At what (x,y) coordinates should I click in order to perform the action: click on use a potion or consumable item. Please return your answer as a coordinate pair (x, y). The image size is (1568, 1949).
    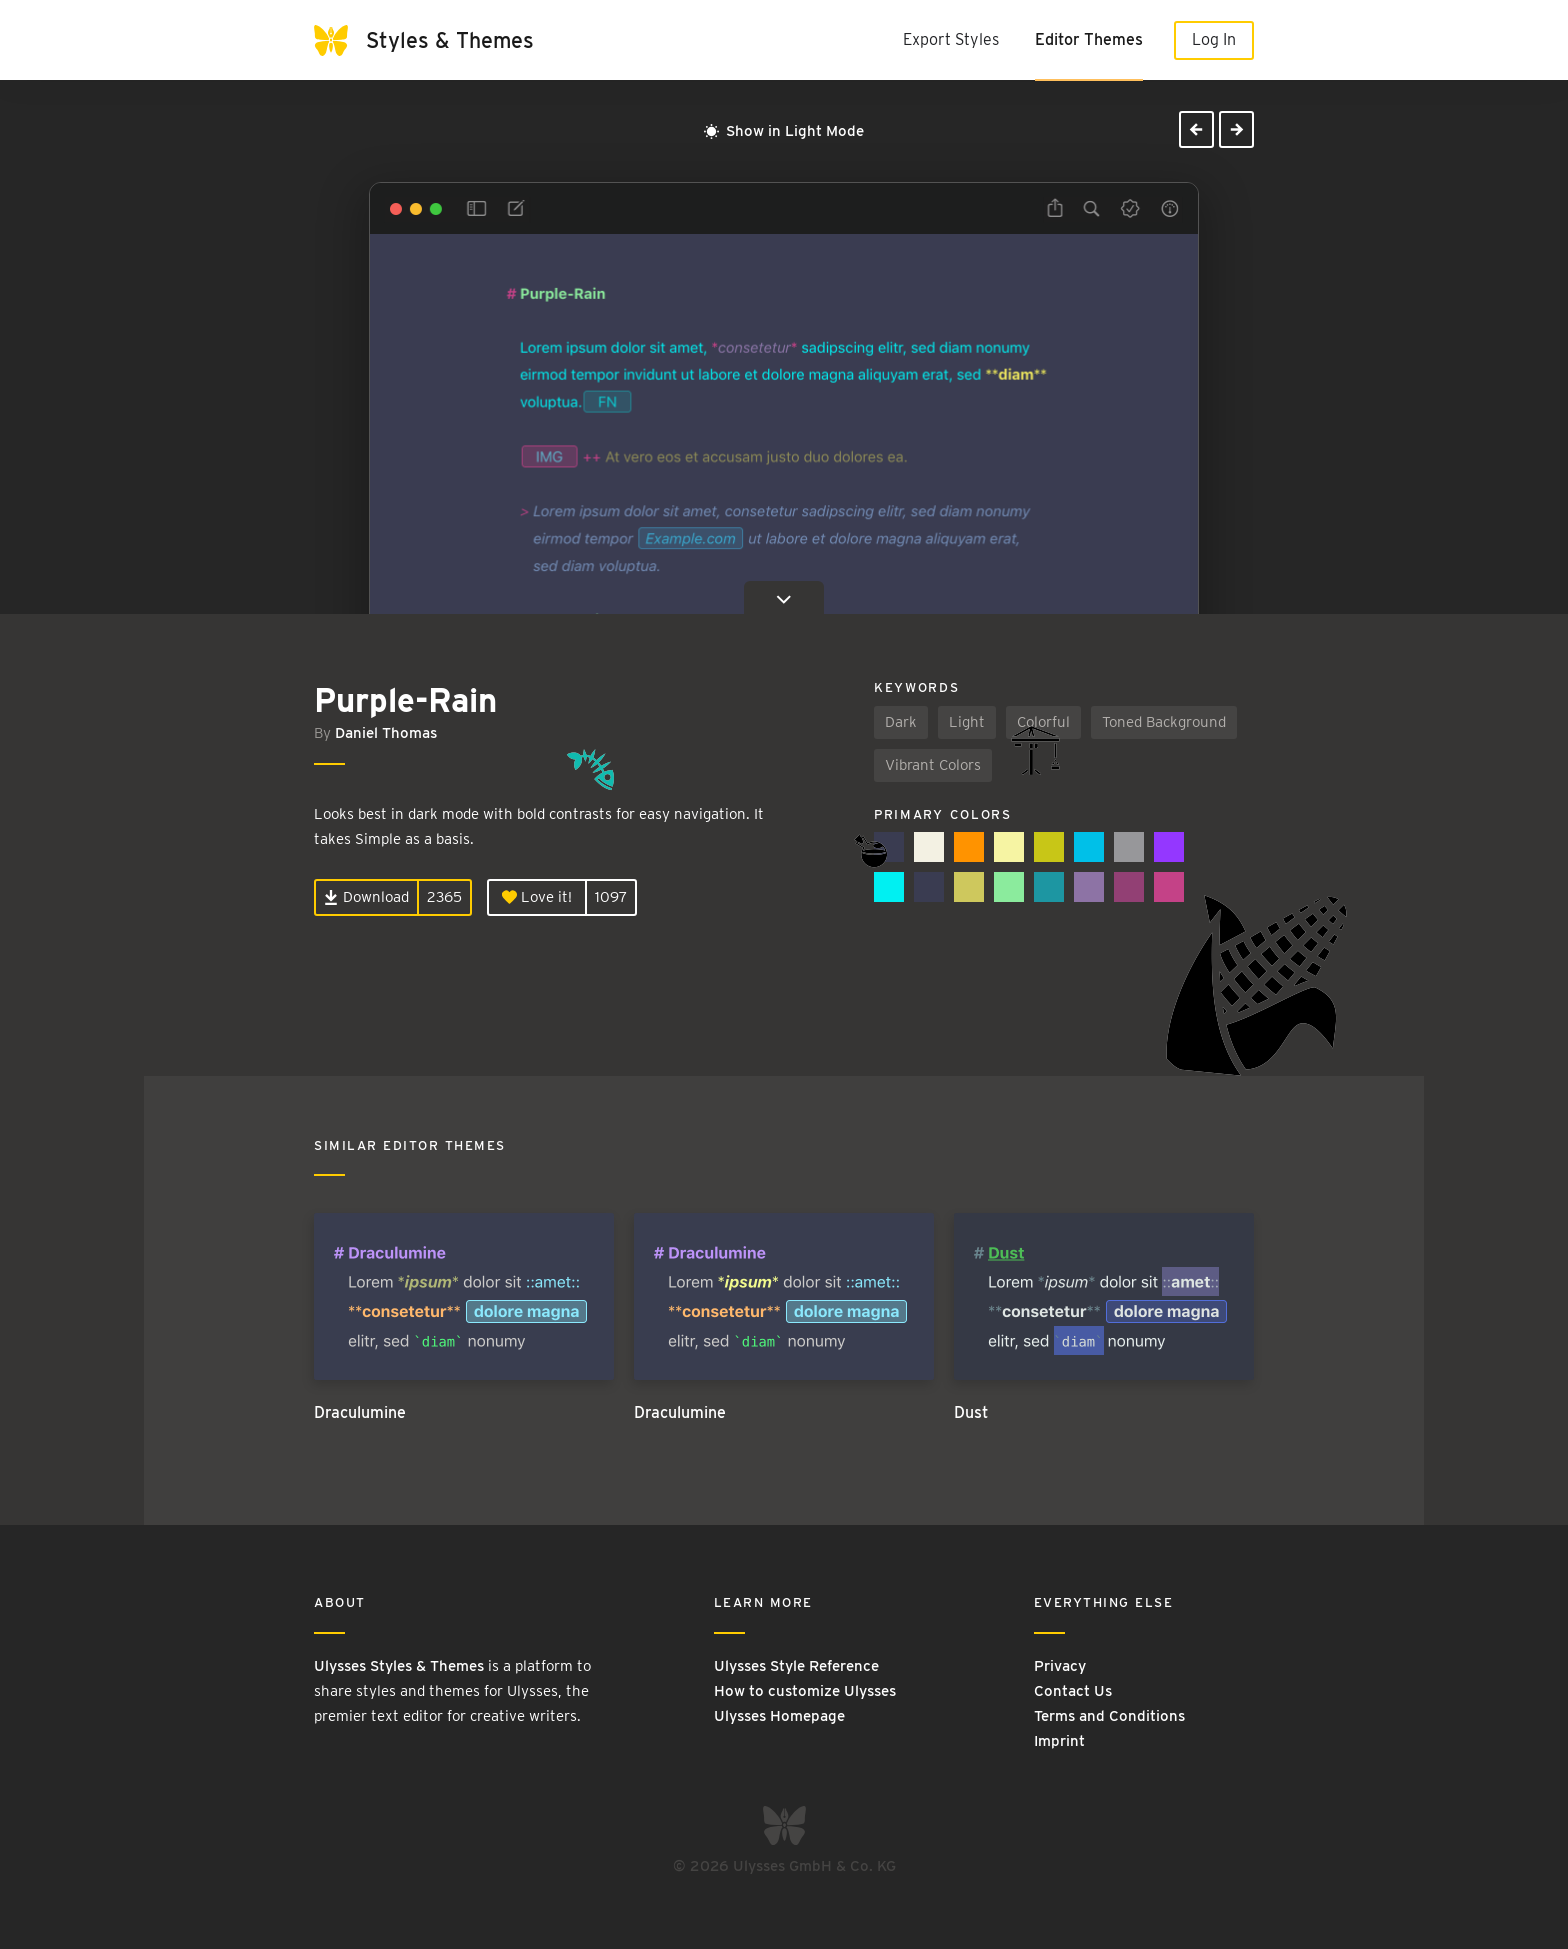
    Looking at the image, I should click on (871, 851).